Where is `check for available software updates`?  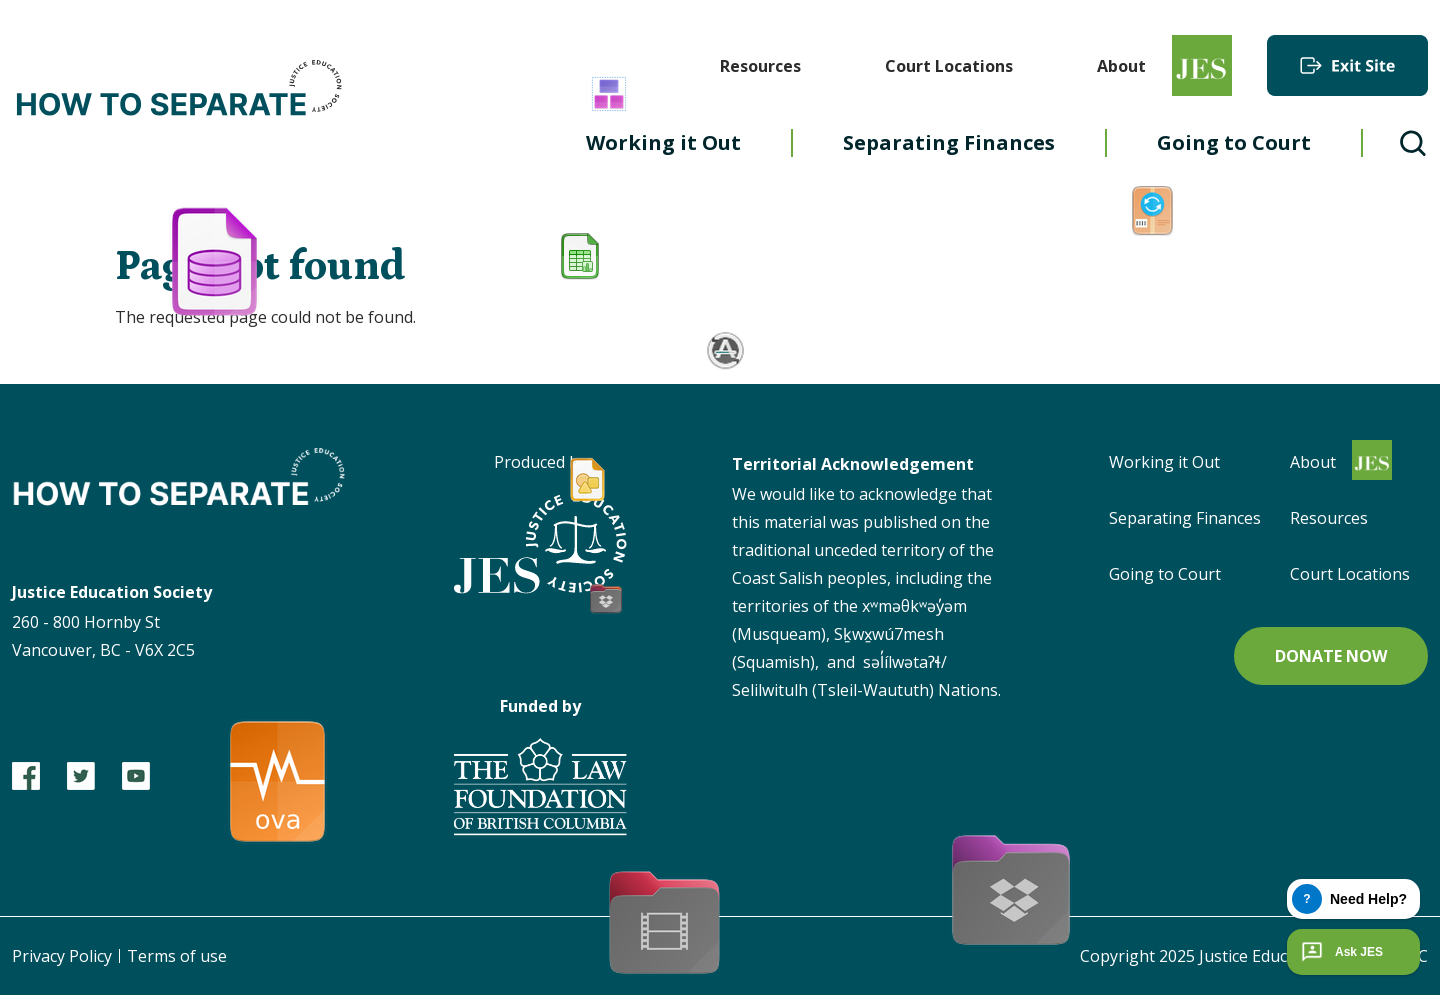 check for available software updates is located at coordinates (725, 350).